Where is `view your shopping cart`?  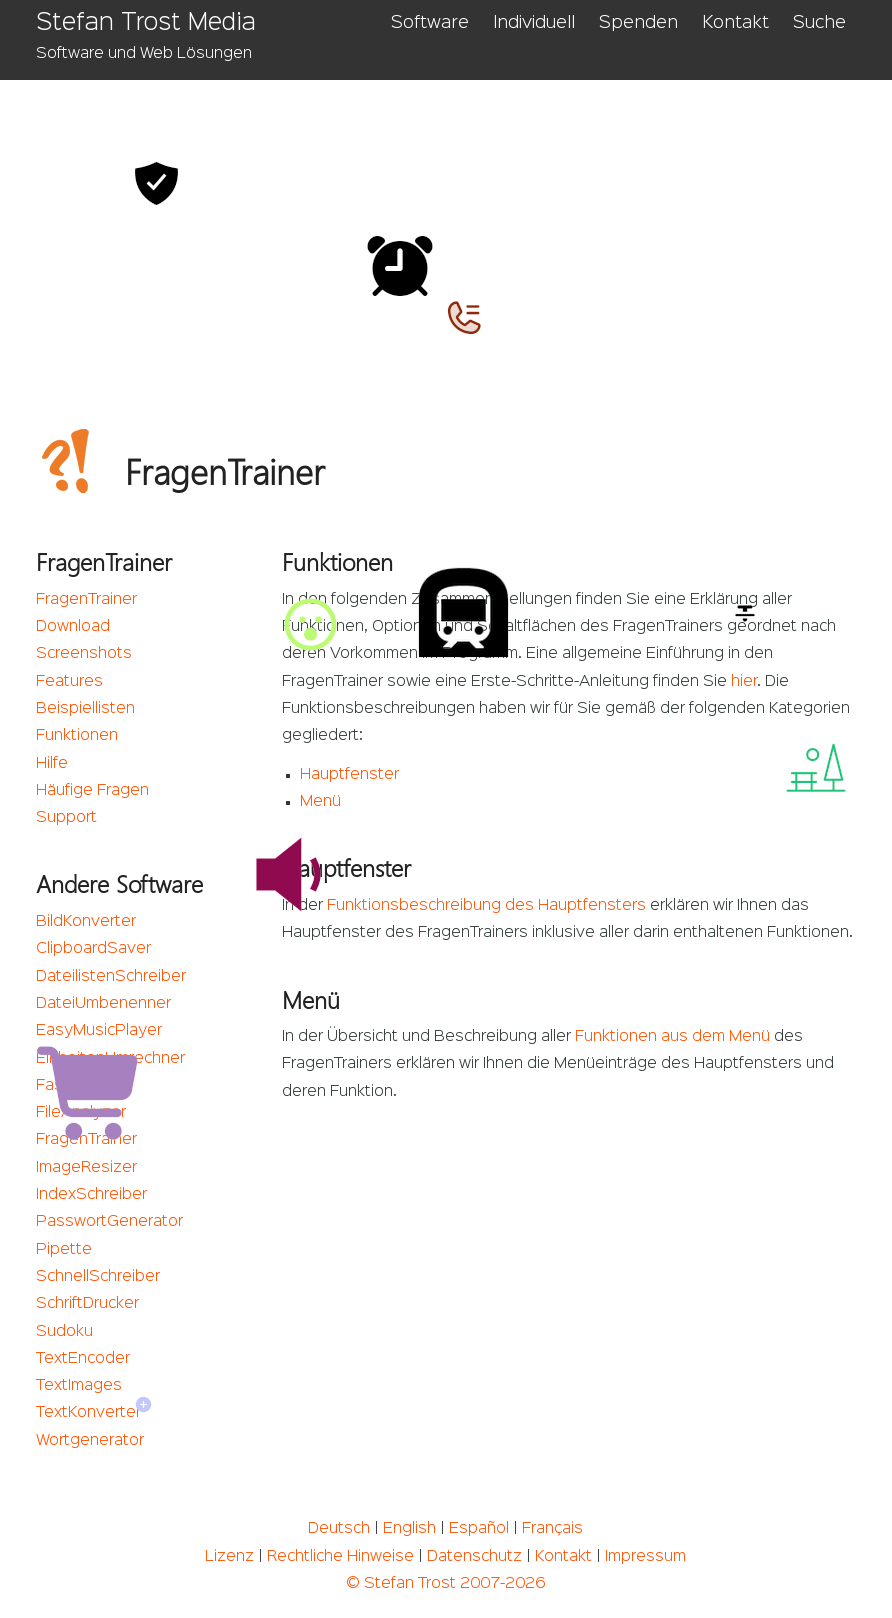
view your shopping cart is located at coordinates (93, 1094).